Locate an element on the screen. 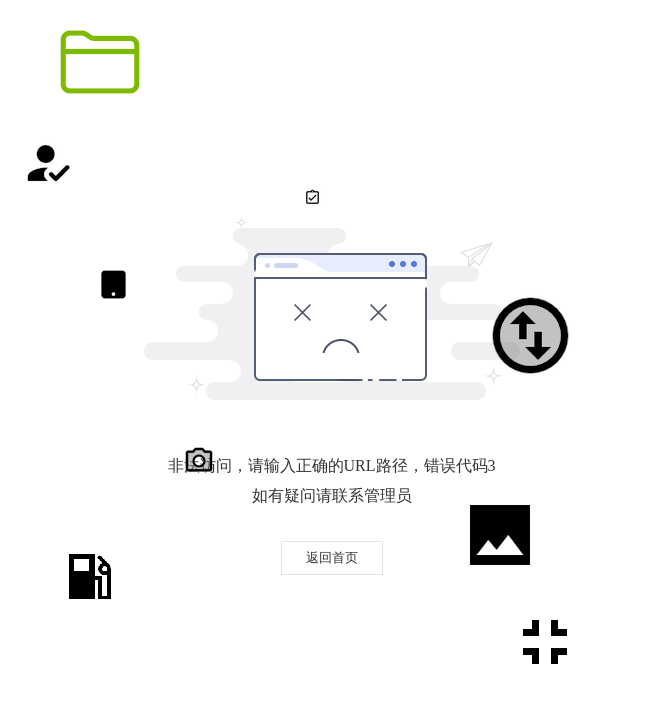 The width and height of the screenshot is (663, 720). tablet device with home button is located at coordinates (113, 284).